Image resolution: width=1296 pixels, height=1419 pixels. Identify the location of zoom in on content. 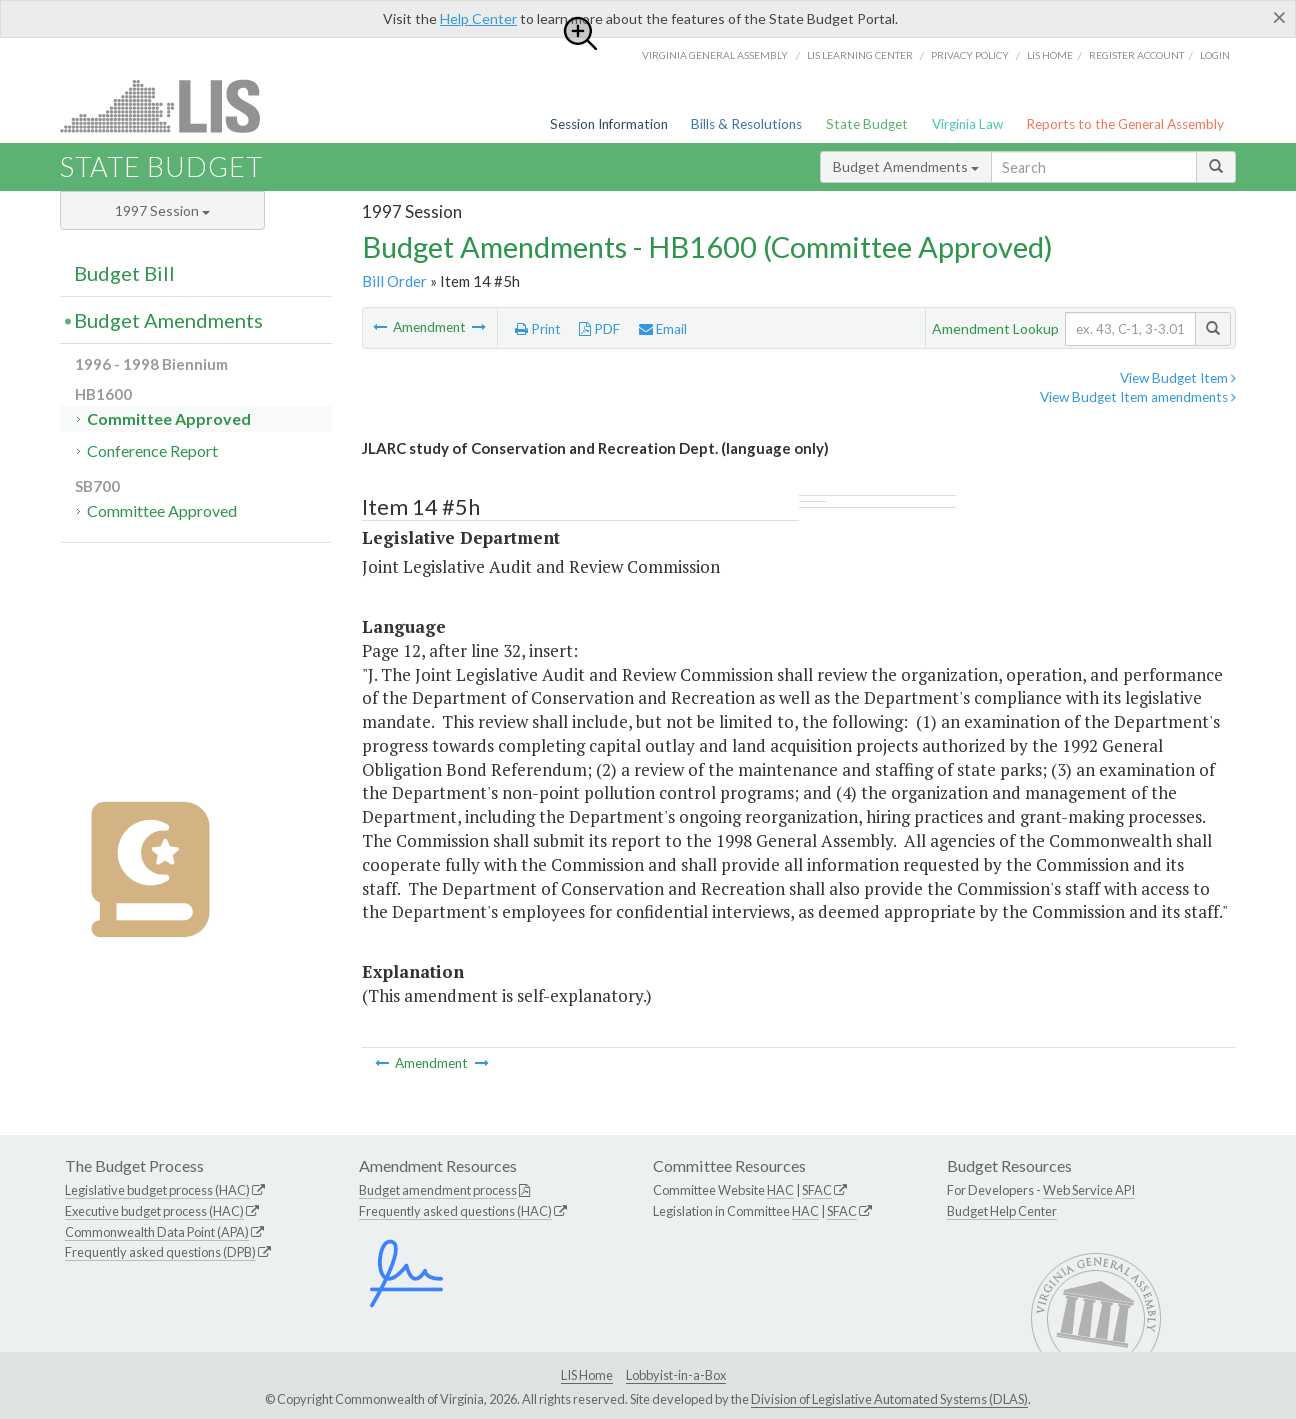
(580, 33).